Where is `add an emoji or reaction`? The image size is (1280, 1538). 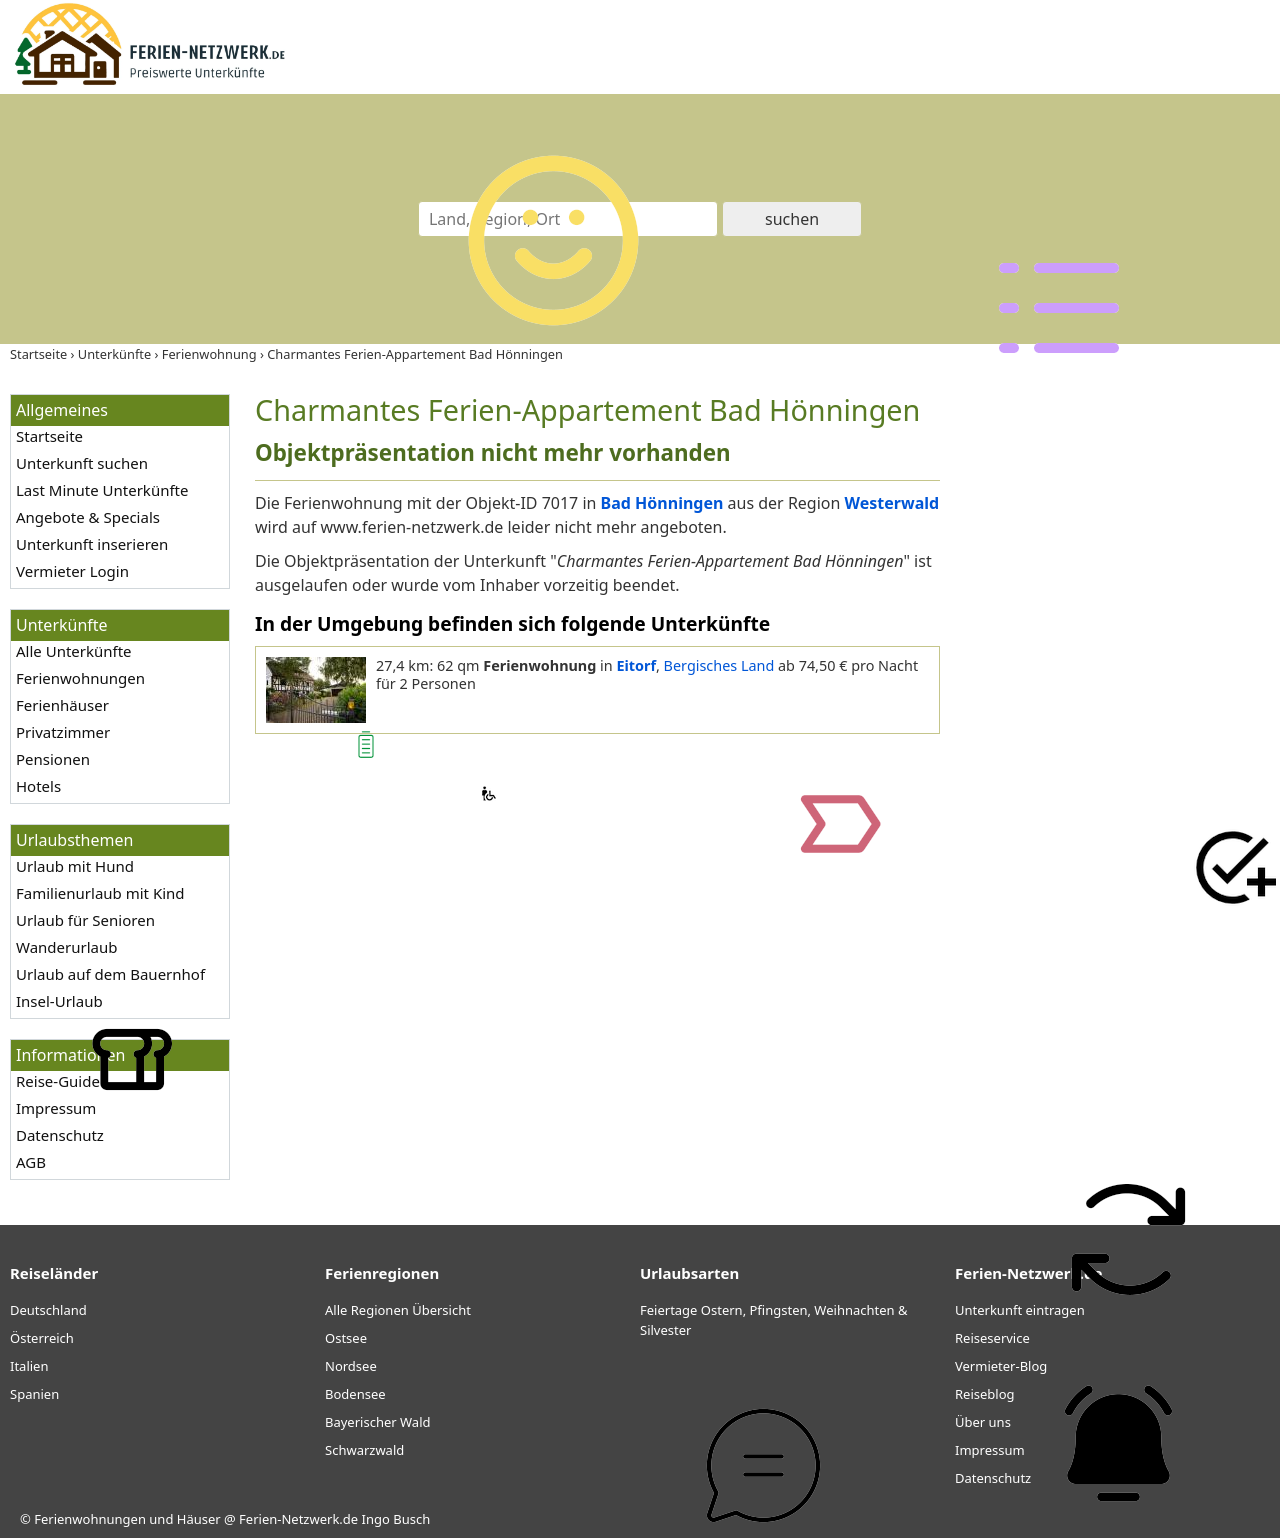 add an emoji or reaction is located at coordinates (553, 240).